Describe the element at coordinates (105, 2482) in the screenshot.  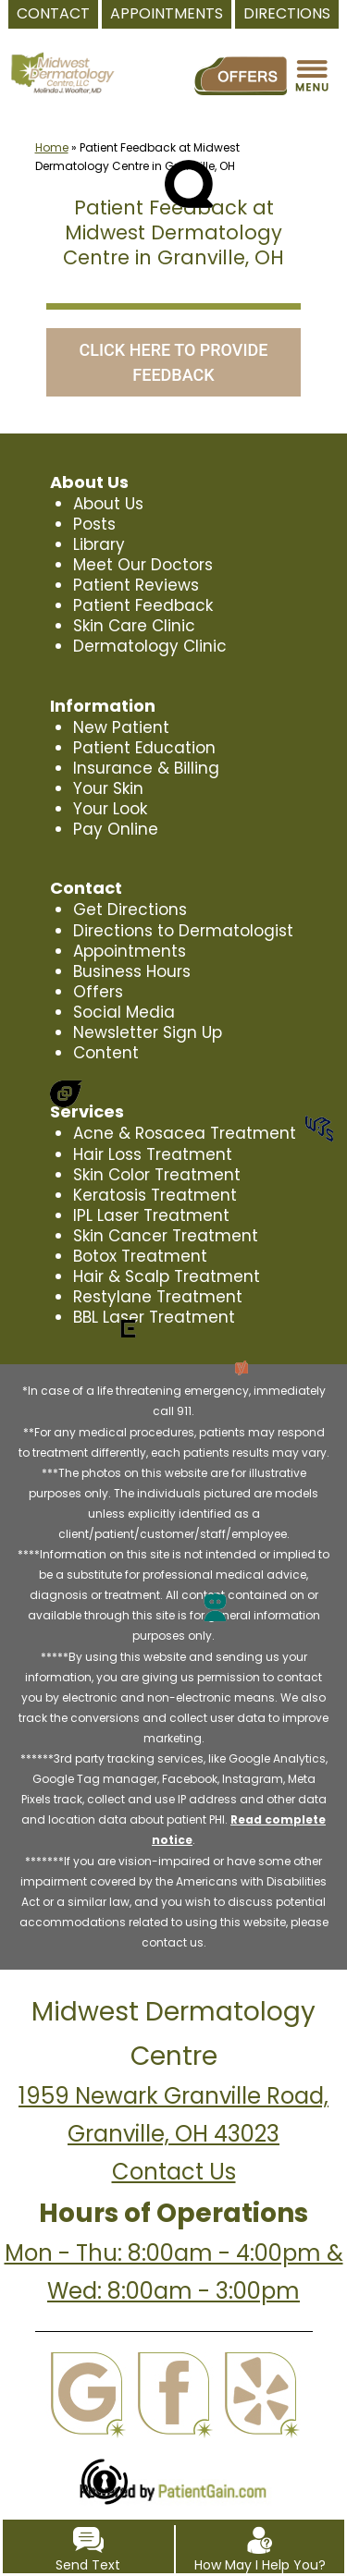
I see `open authelia authentication settings` at that location.